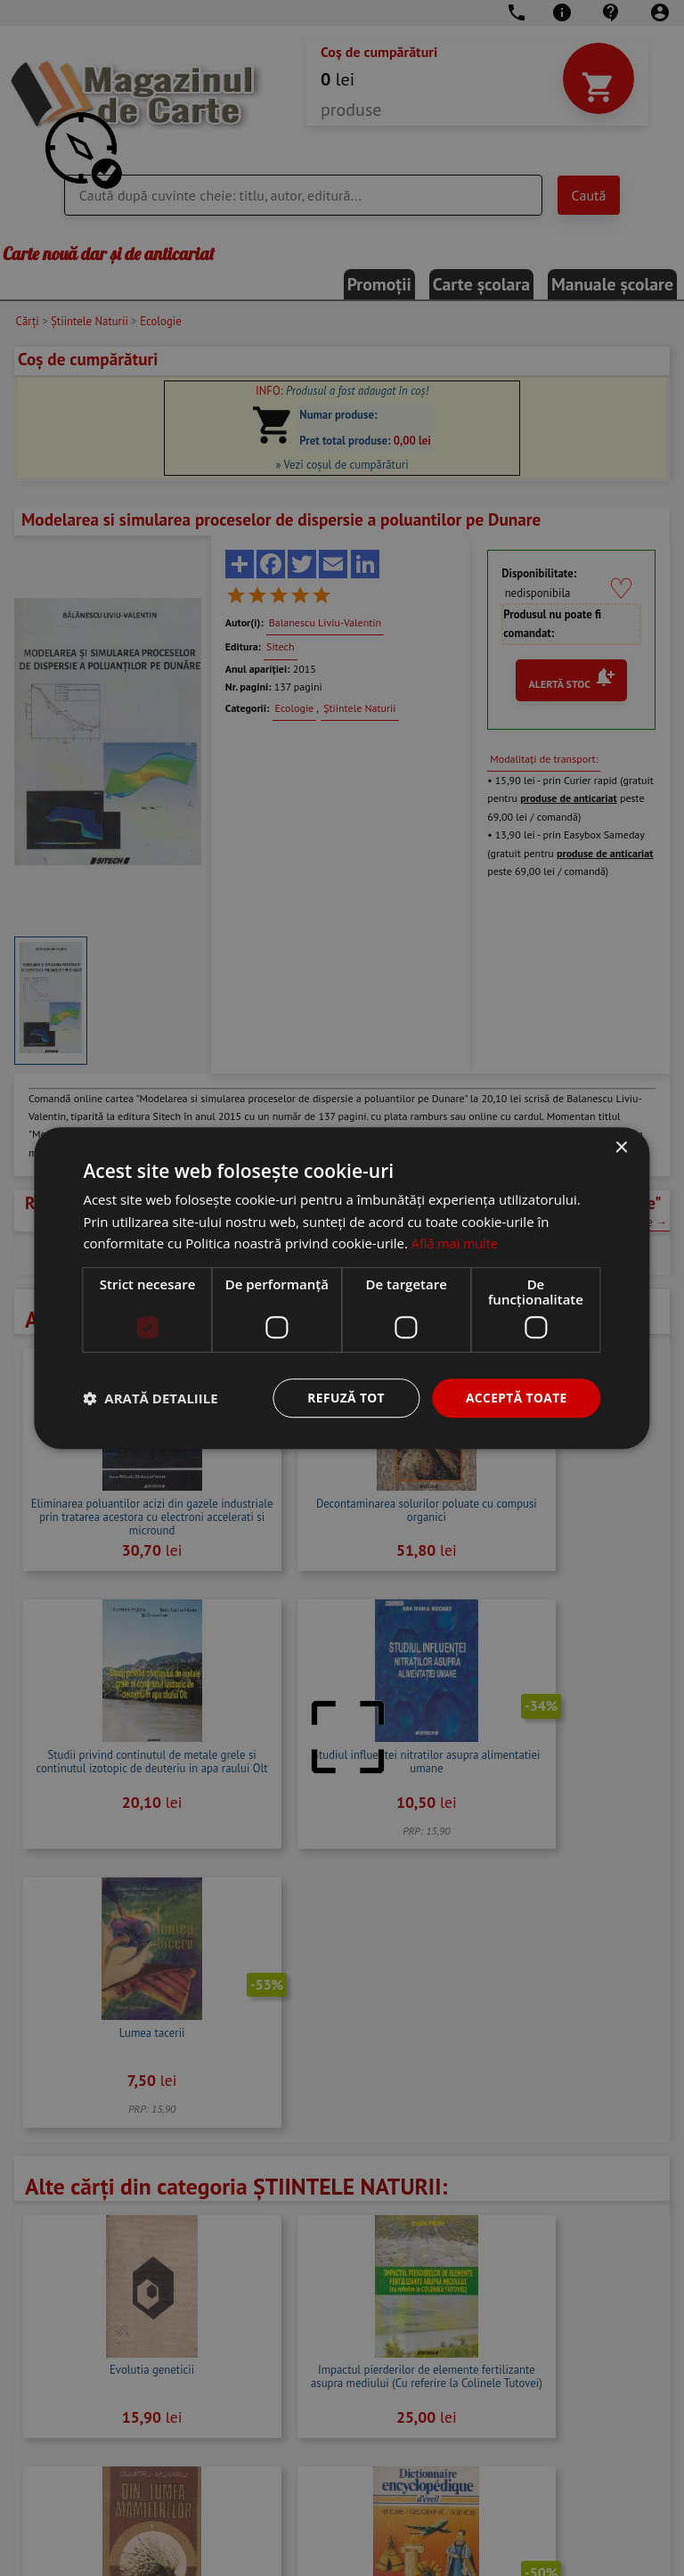 This screenshot has height=2576, width=684. I want to click on active navigation or orientation mode, so click(81, 148).